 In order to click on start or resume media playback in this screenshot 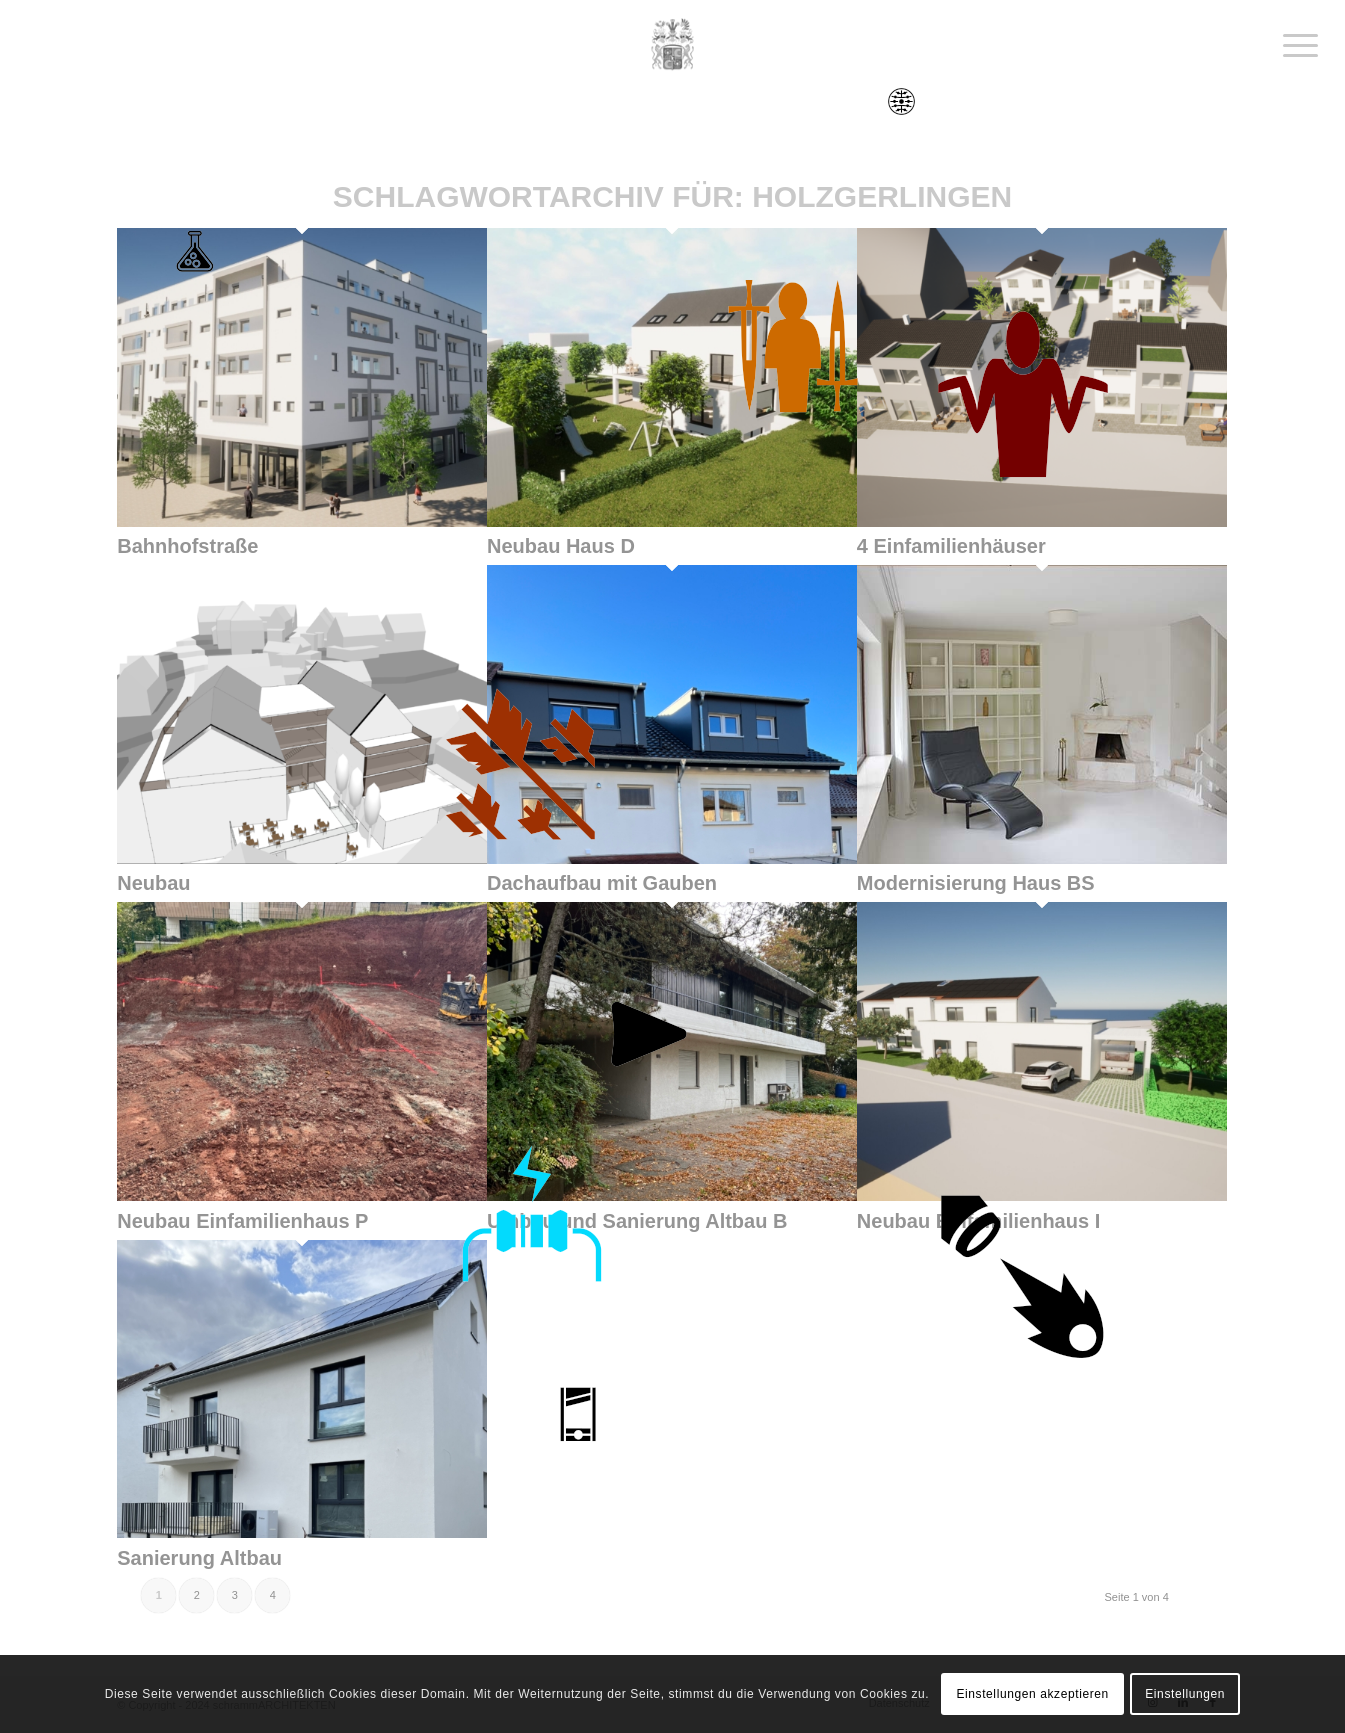, I will do `click(649, 1034)`.